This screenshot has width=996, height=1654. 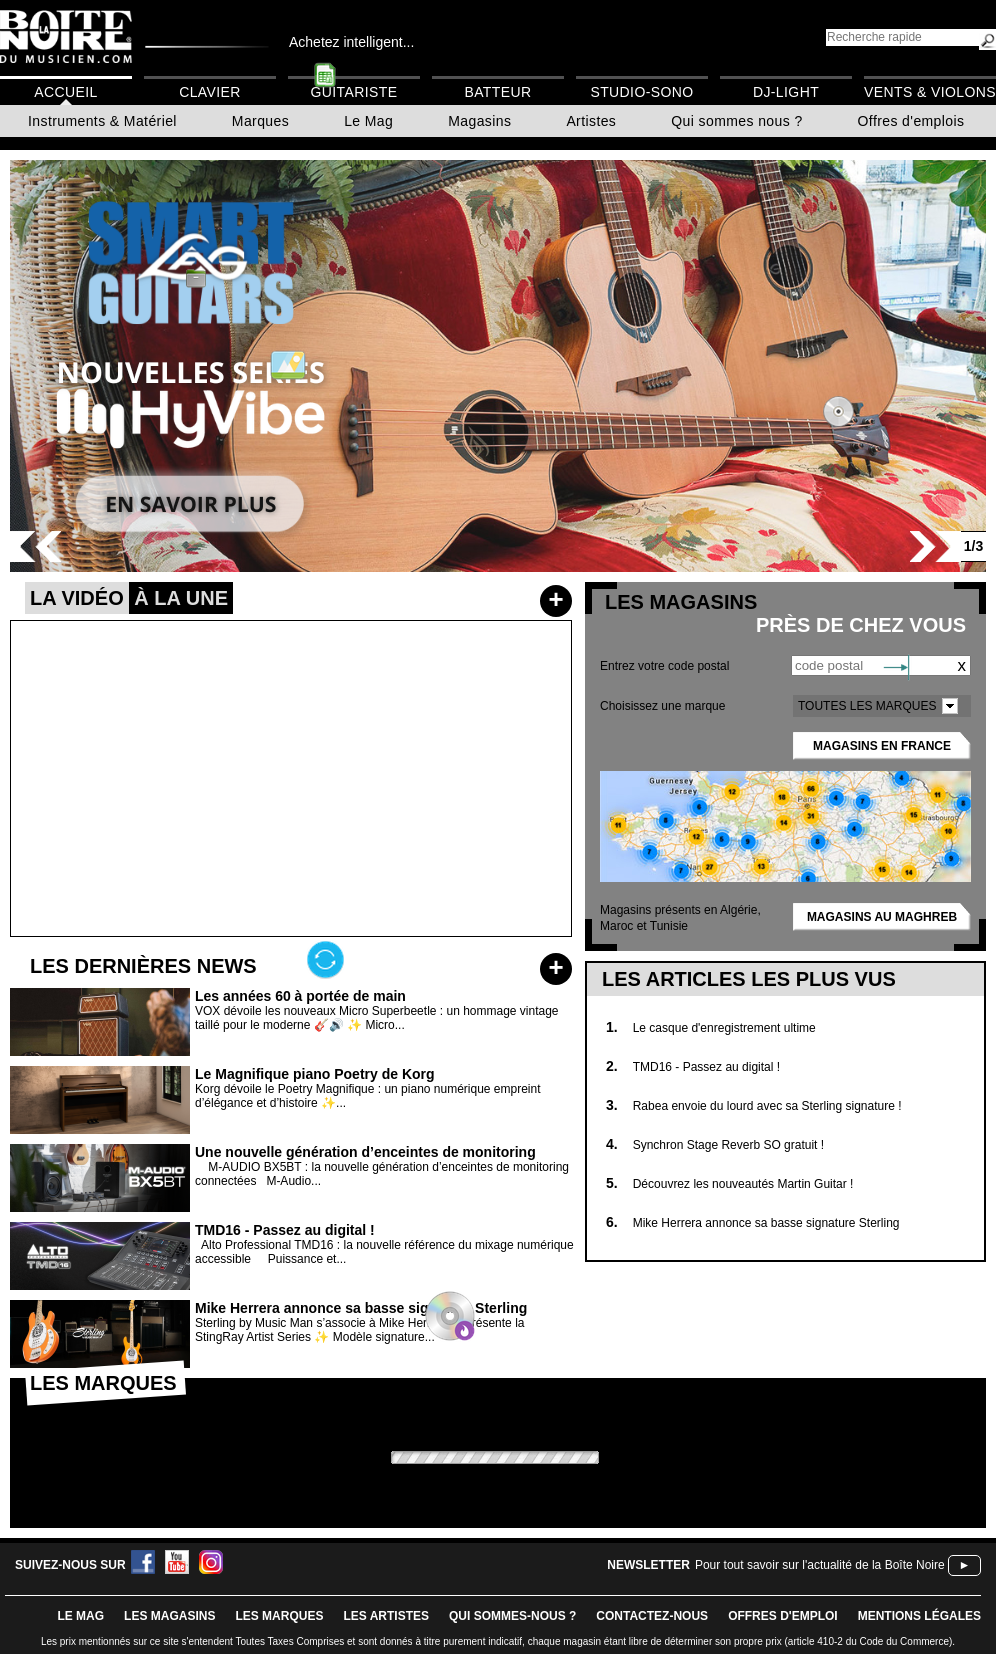 What do you see at coordinates (838, 411) in the screenshot?
I see `access cd/dvd drive` at bounding box center [838, 411].